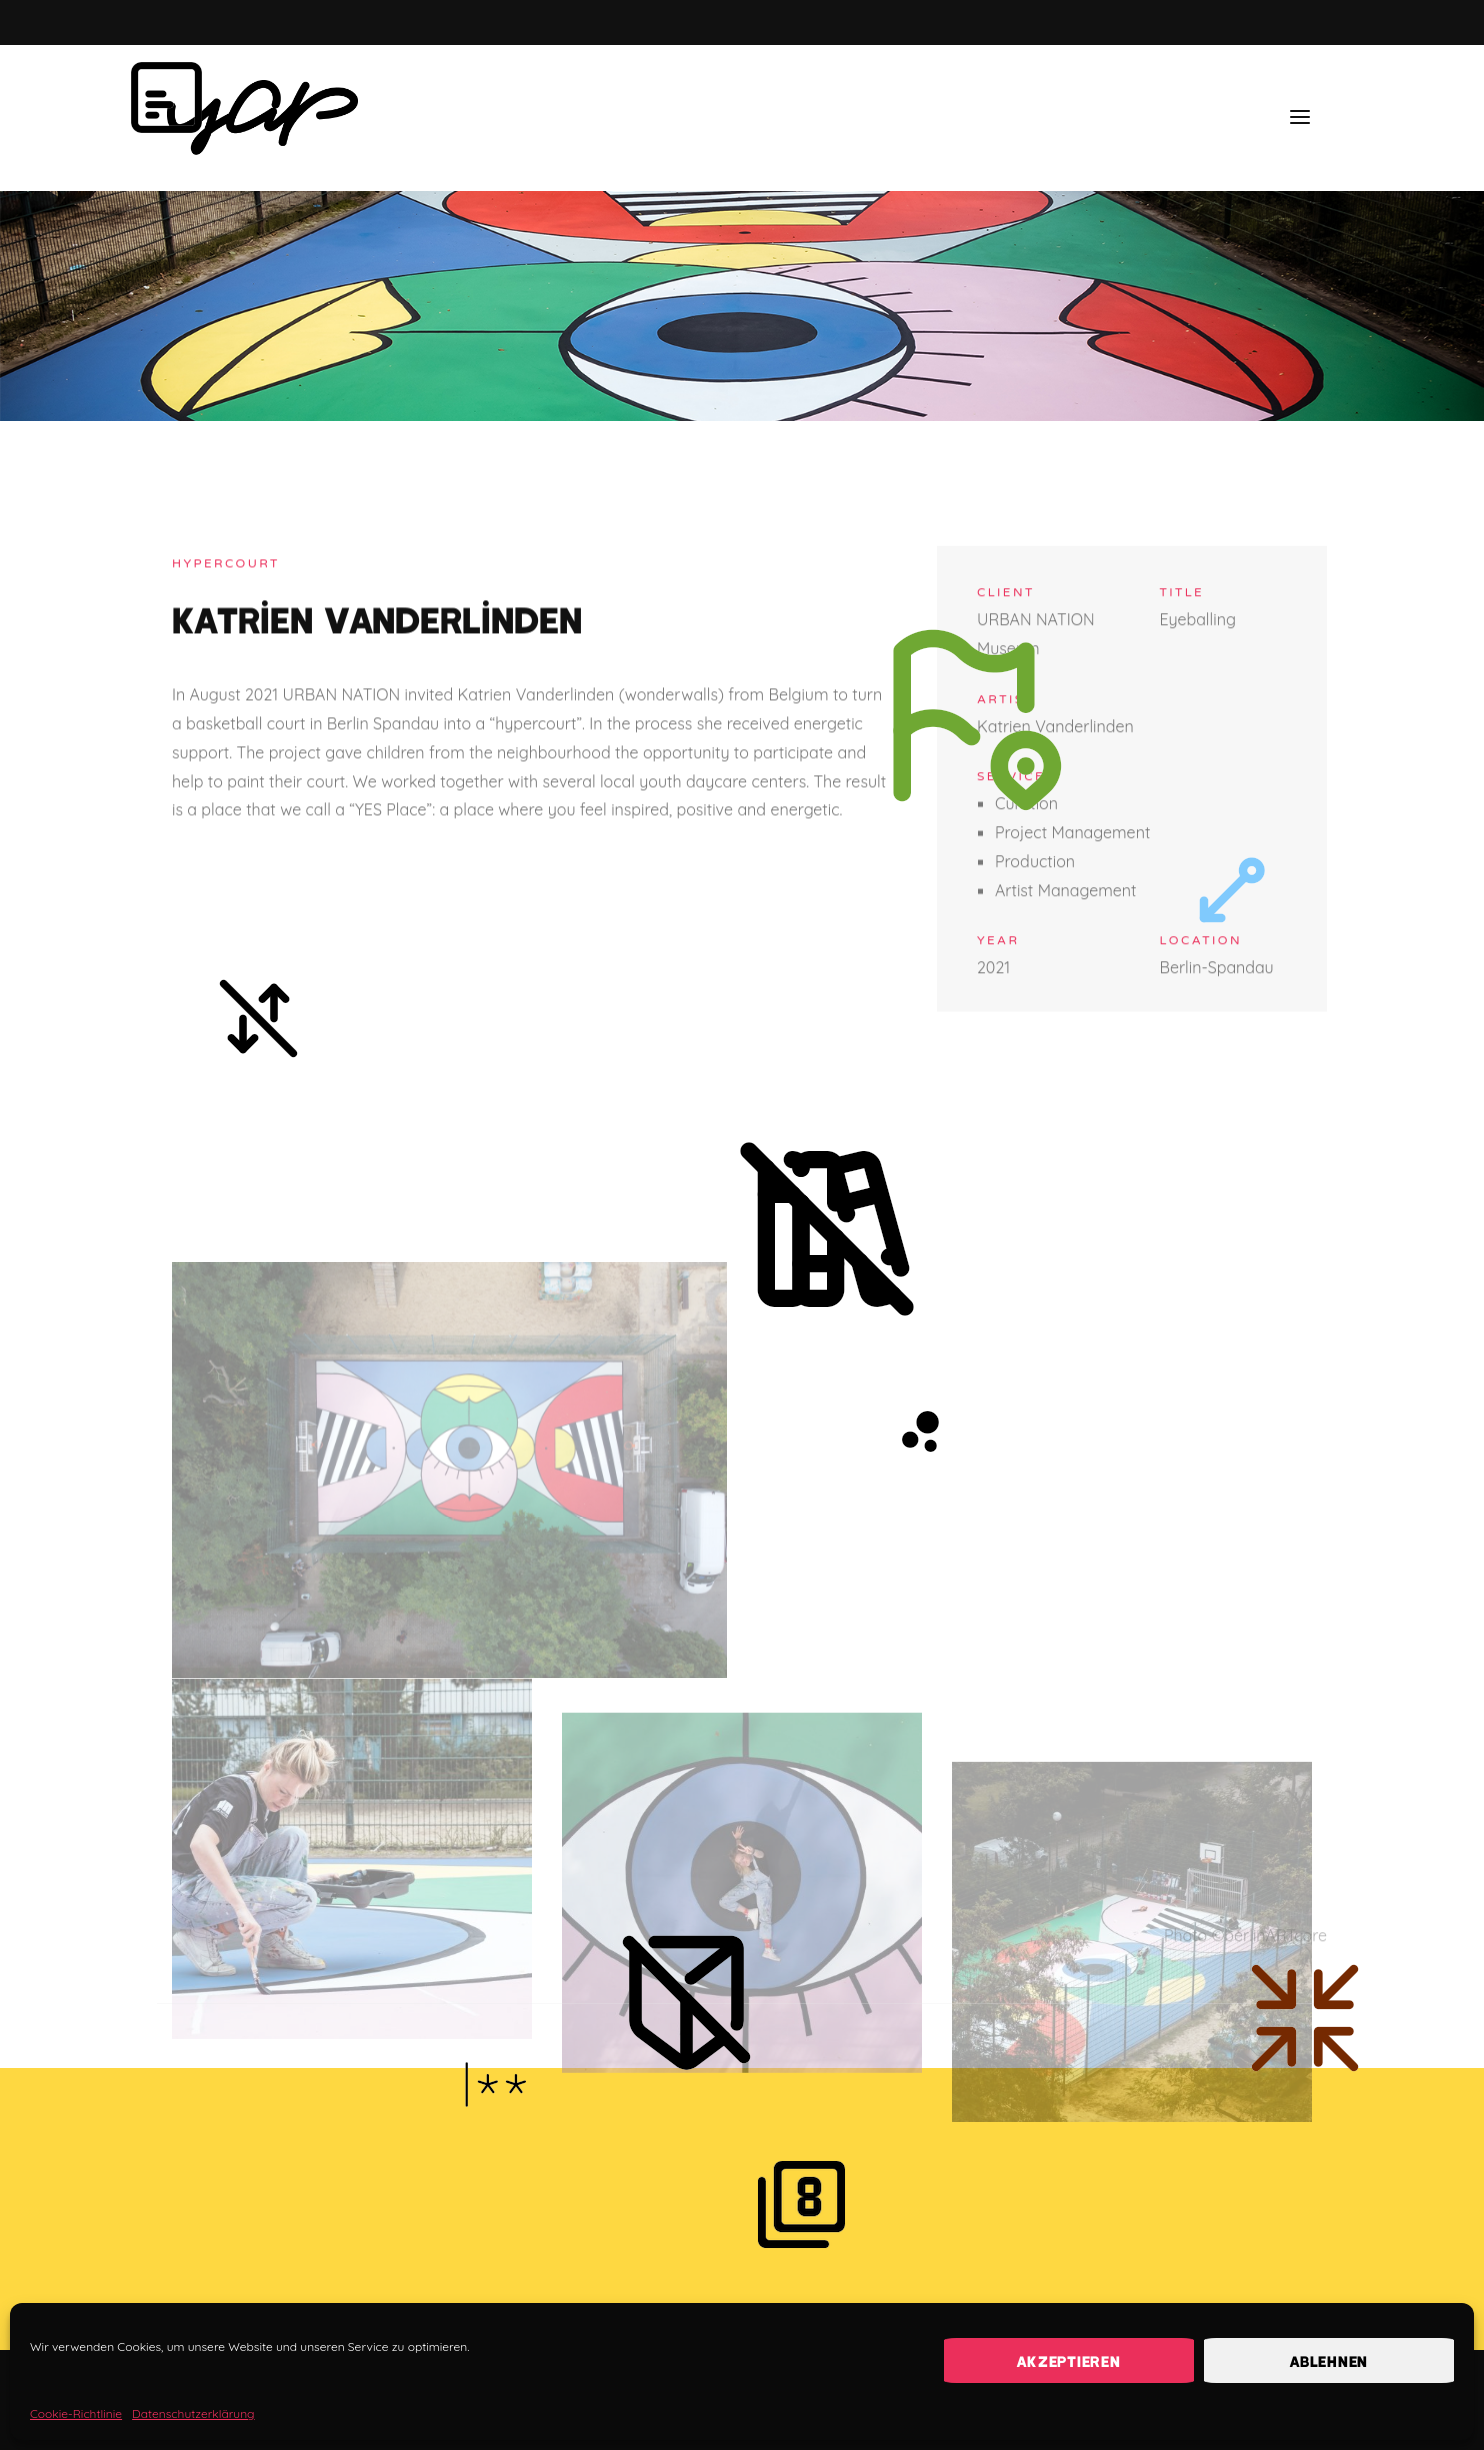  What do you see at coordinates (964, 713) in the screenshot?
I see `mark or flag a location on the map` at bounding box center [964, 713].